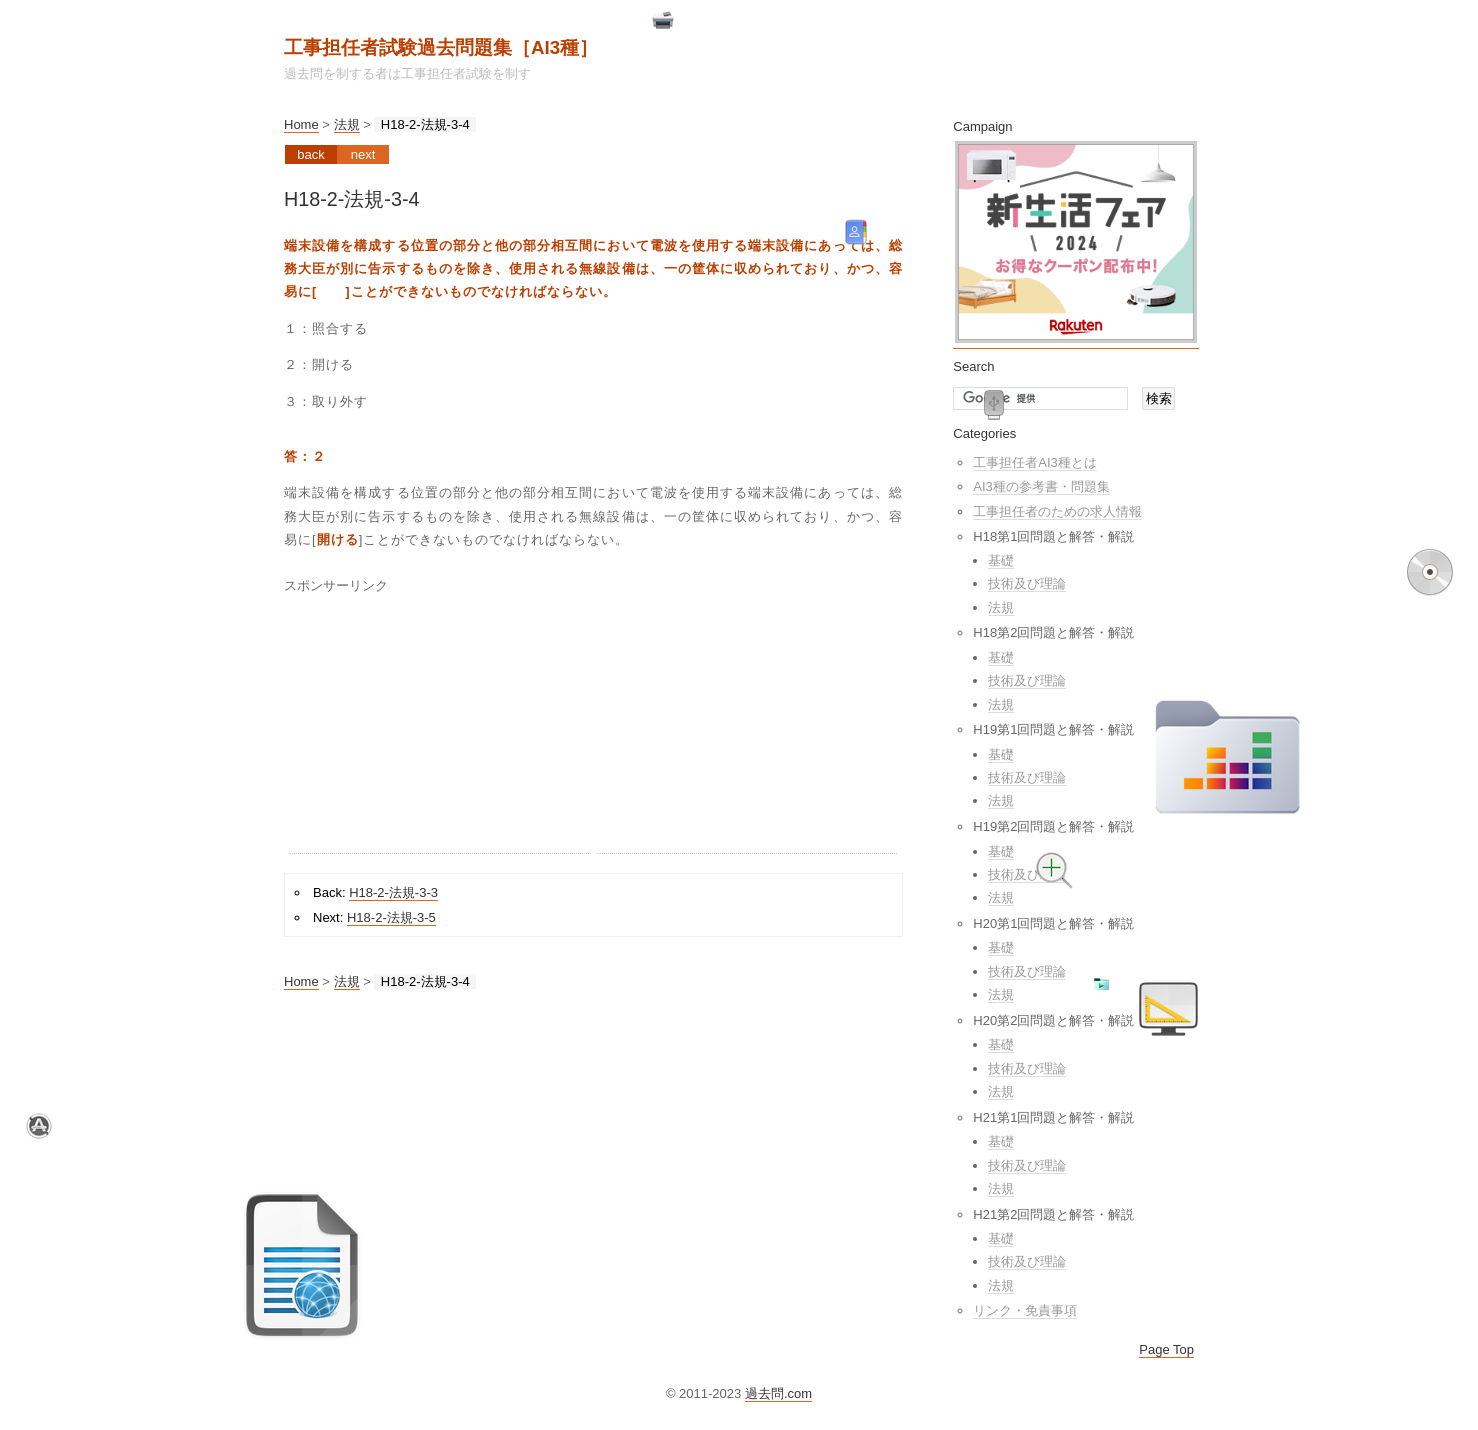  What do you see at coordinates (994, 405) in the screenshot?
I see `access connected USB storage device` at bounding box center [994, 405].